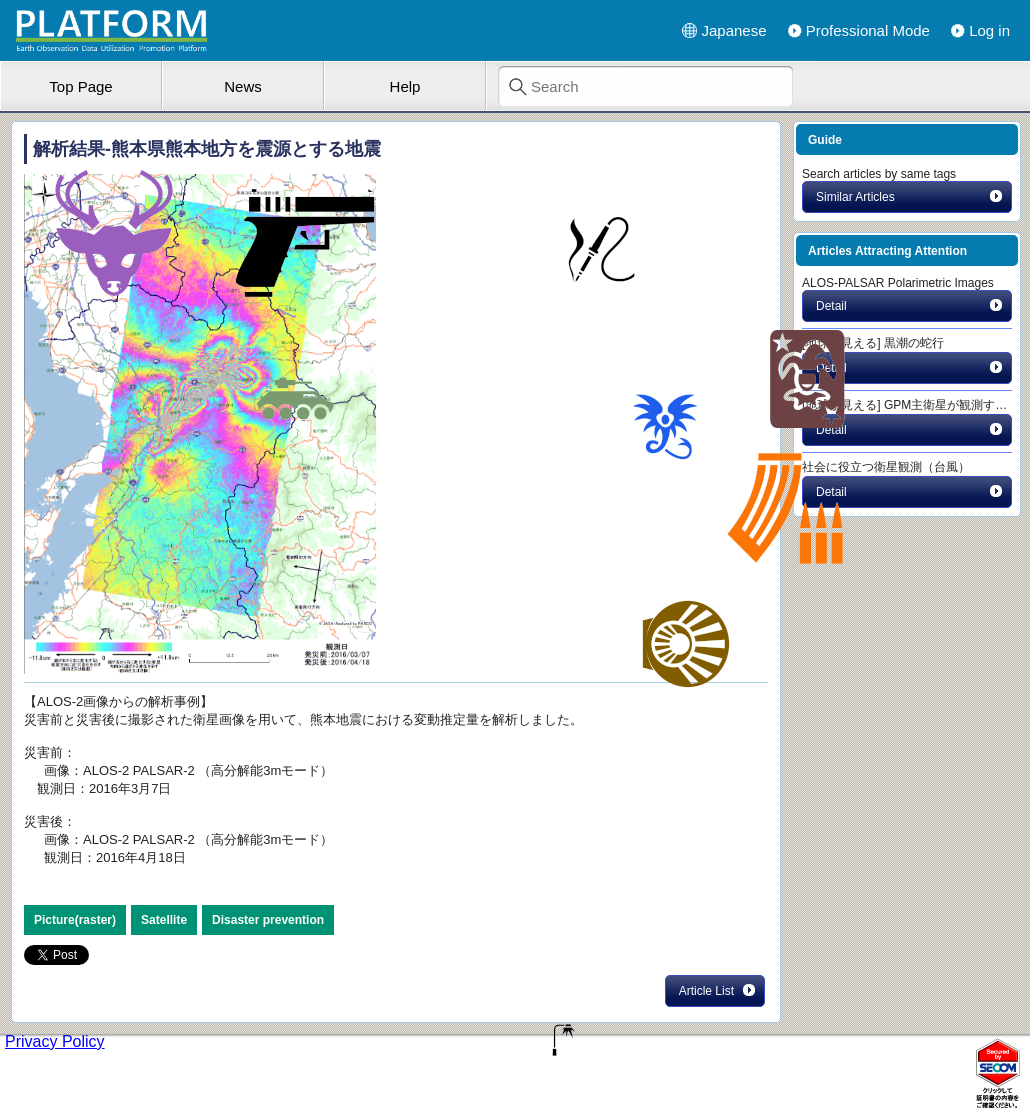 The image size is (1030, 1111). Describe the element at coordinates (305, 243) in the screenshot. I see `access weapons inventory in game` at that location.